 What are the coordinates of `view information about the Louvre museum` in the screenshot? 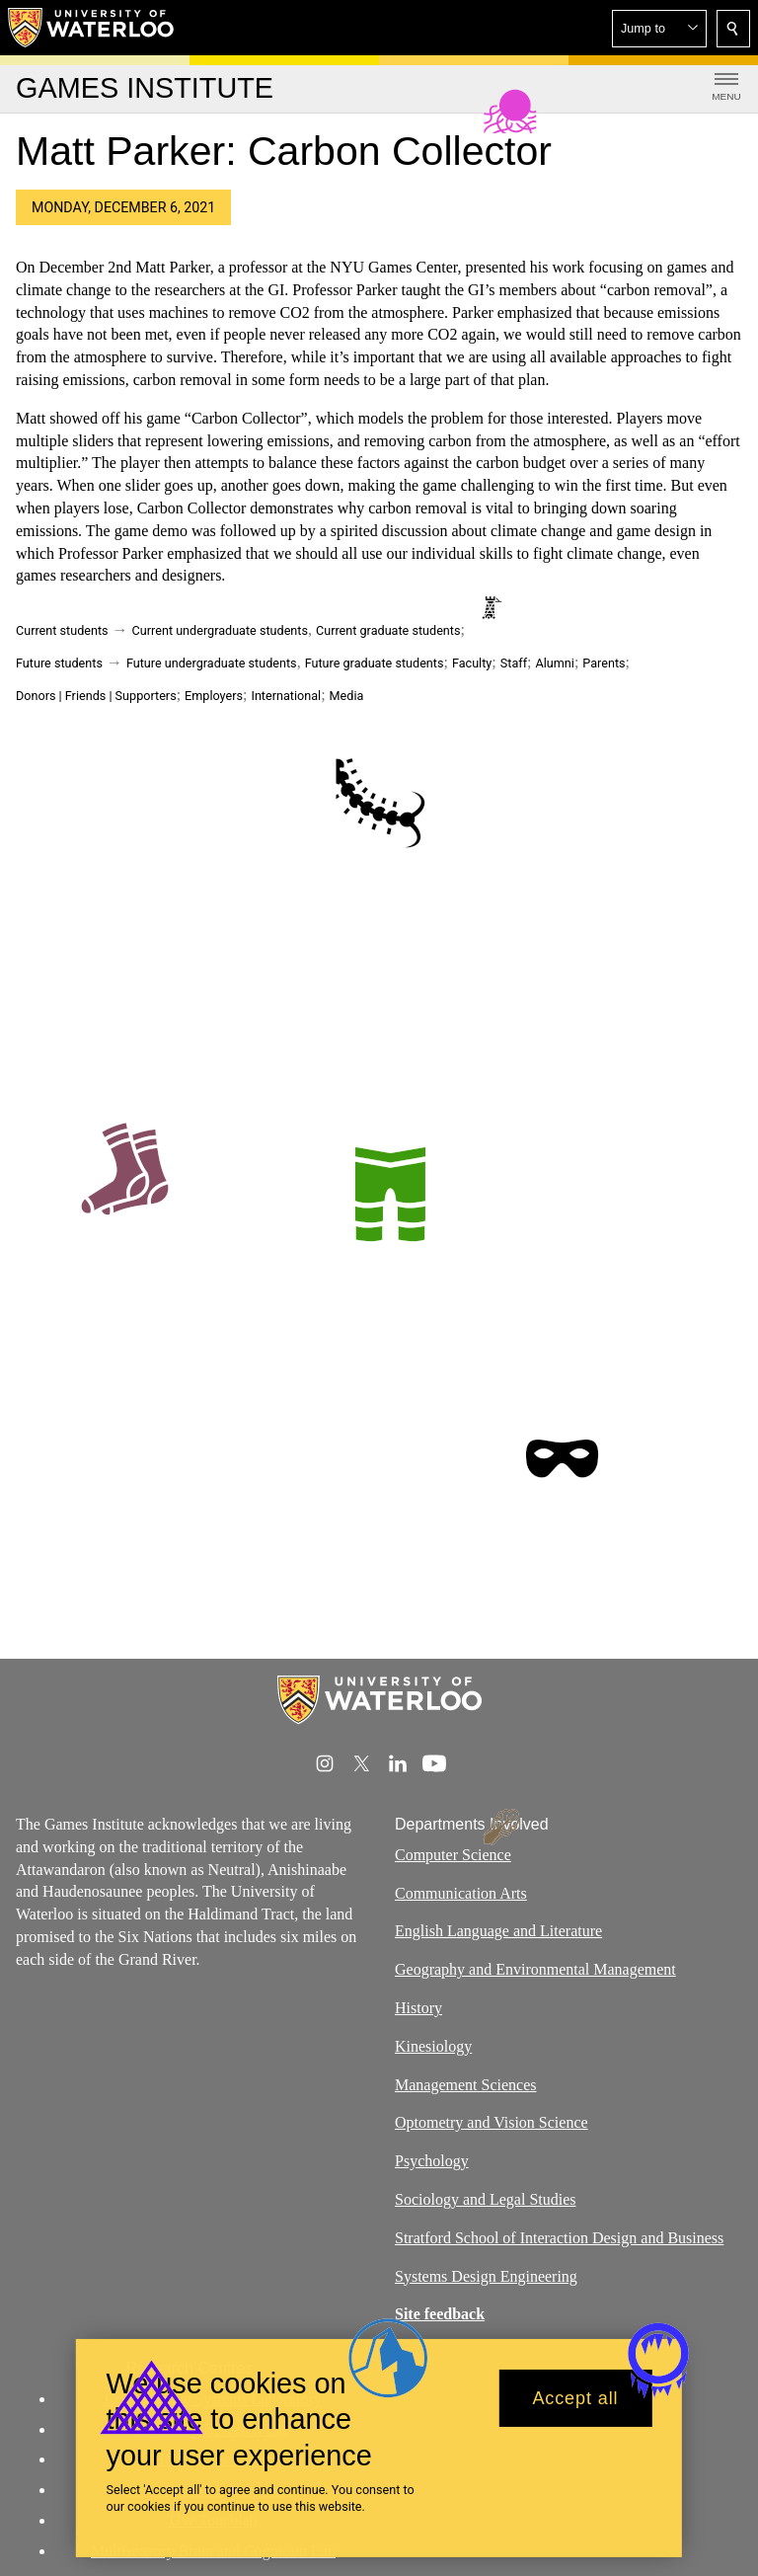 It's located at (151, 2399).